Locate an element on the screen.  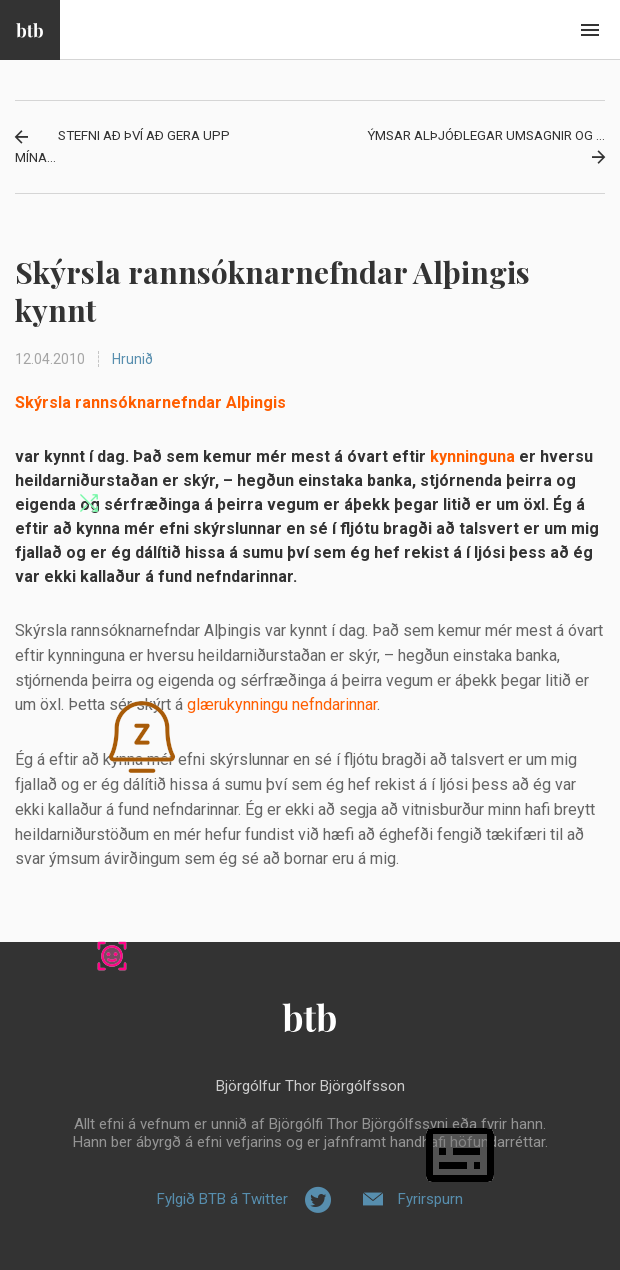
toggle subtitles or closed captions on/off is located at coordinates (460, 1155).